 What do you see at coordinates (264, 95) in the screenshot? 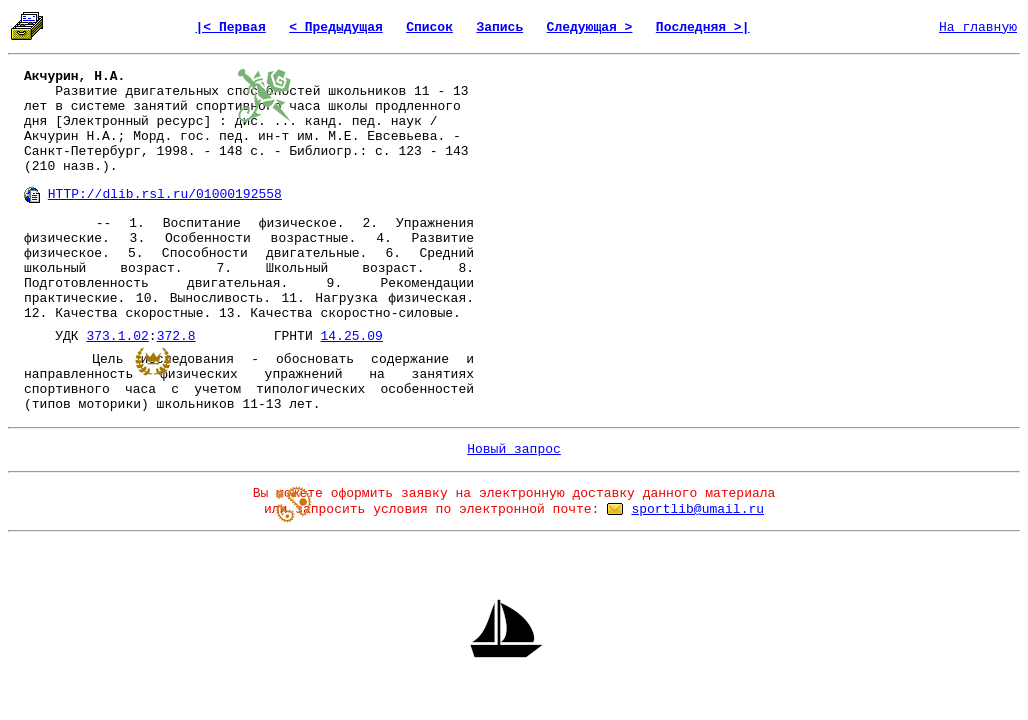
I see `select rogue or assassin character class` at bounding box center [264, 95].